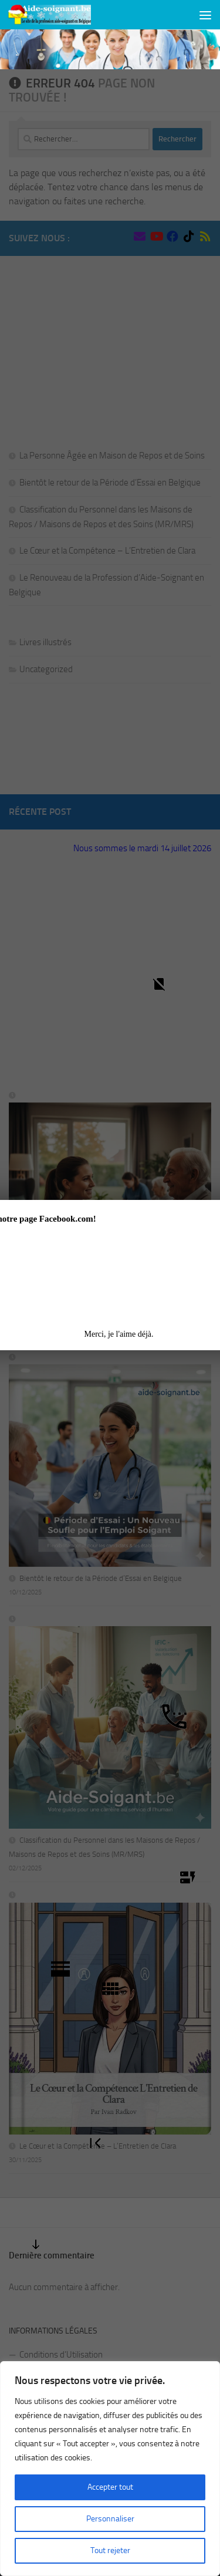 Image resolution: width=220 pixels, height=2576 pixels. Describe the element at coordinates (36, 2244) in the screenshot. I see `navigate or scroll downward` at that location.